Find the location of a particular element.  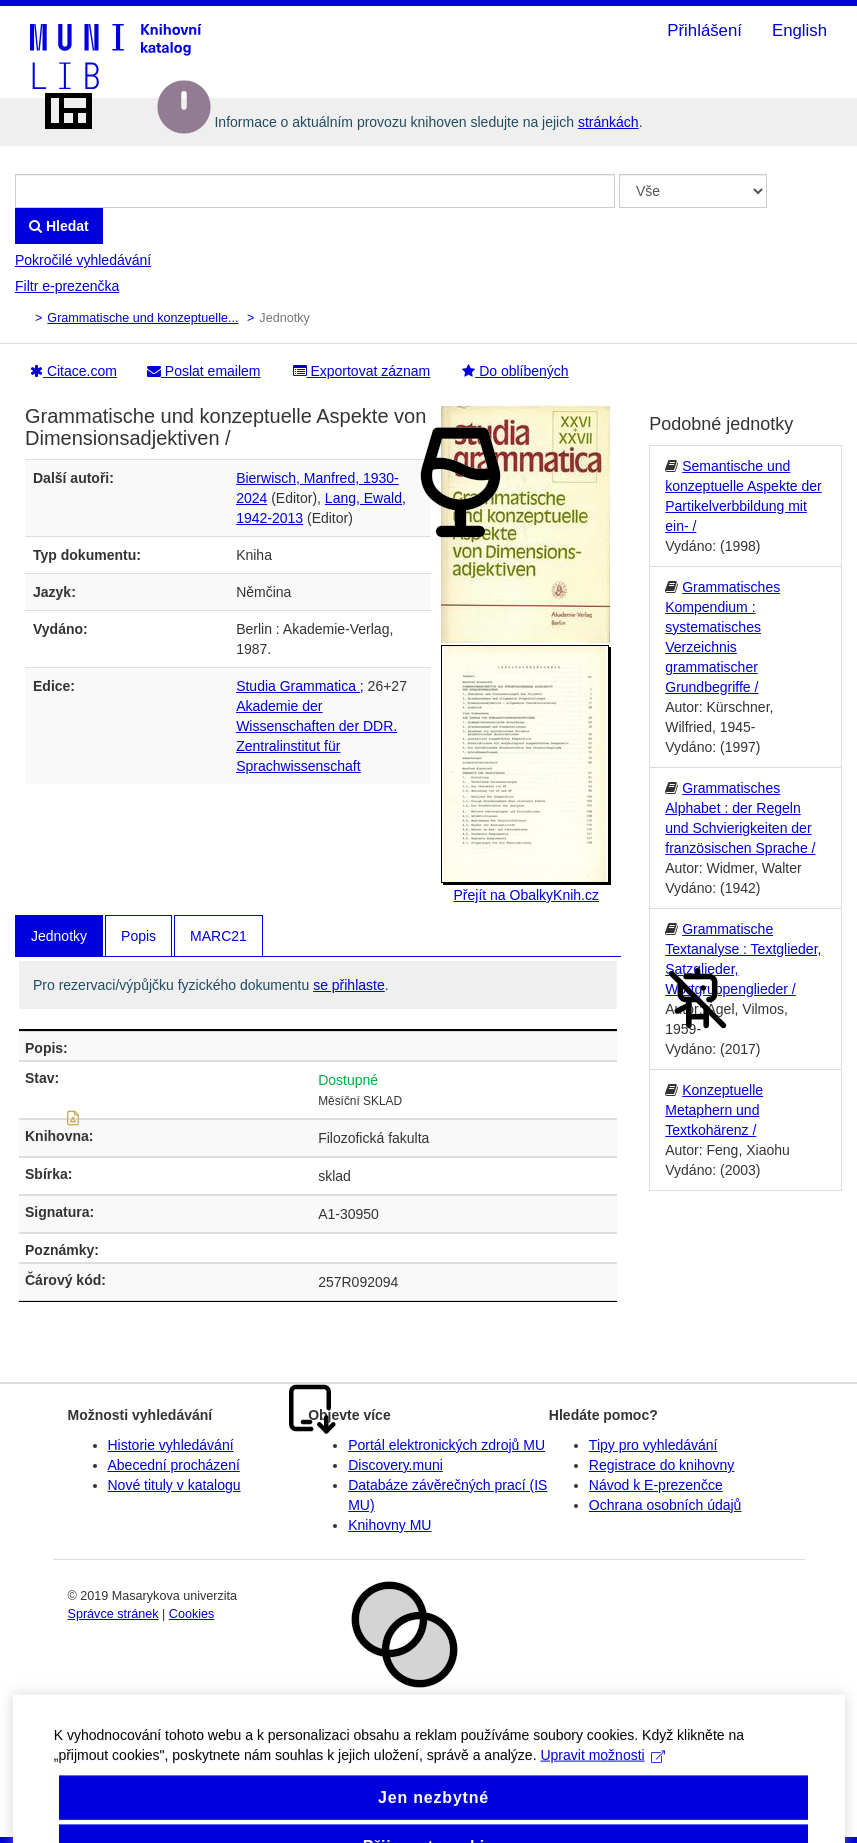

switch to quilt or mosaic layout view is located at coordinates (67, 112).